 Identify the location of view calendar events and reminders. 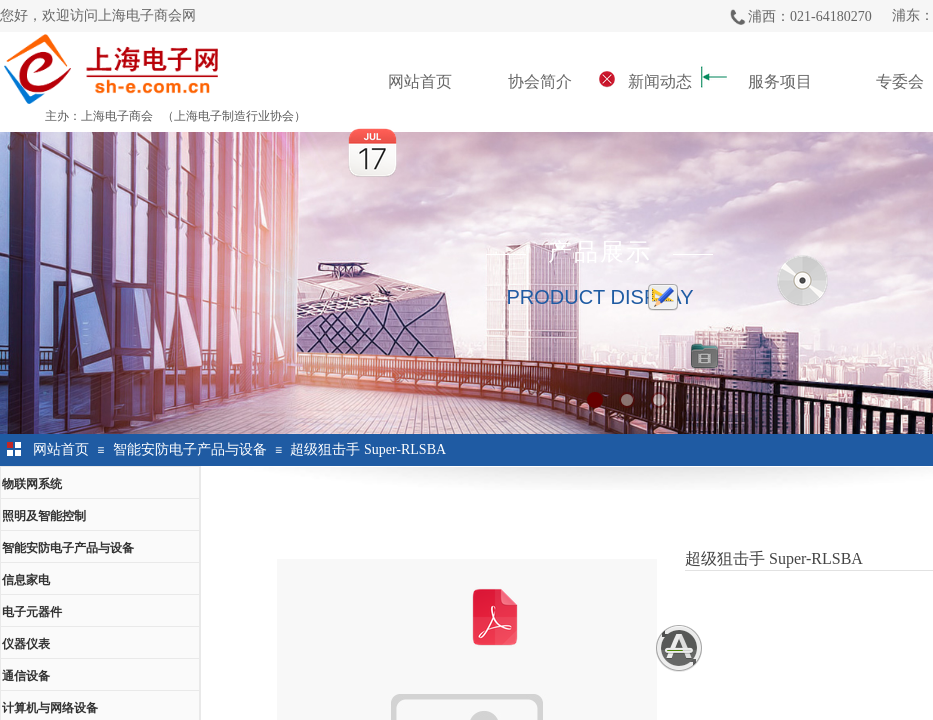
(372, 152).